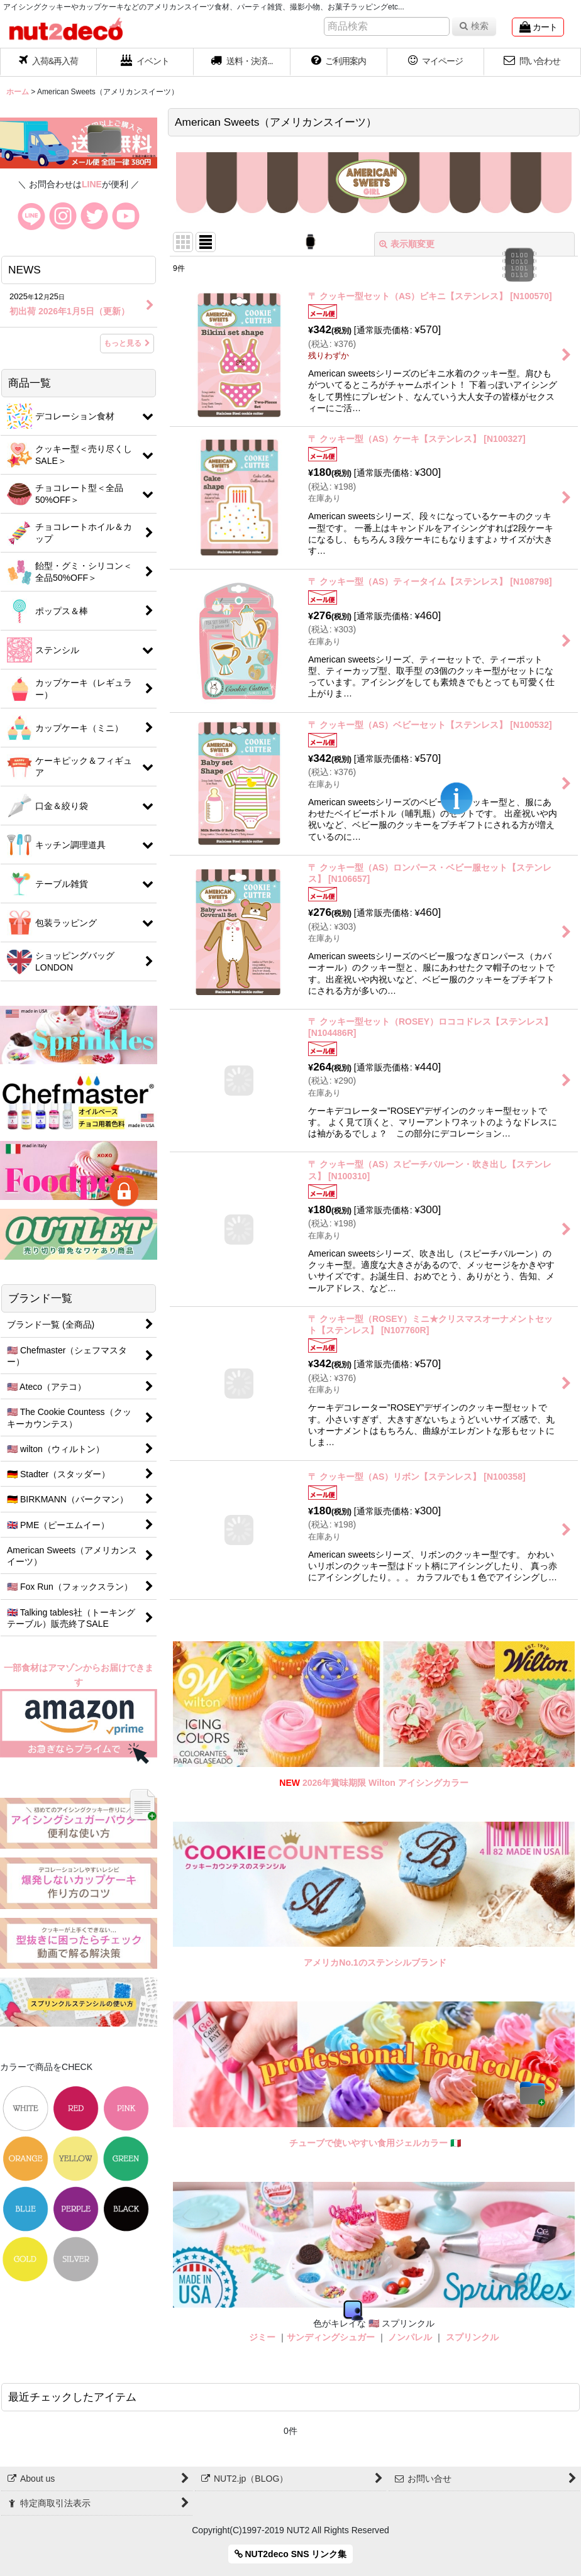  Describe the element at coordinates (519, 265) in the screenshot. I see `firmware file or binary data` at that location.